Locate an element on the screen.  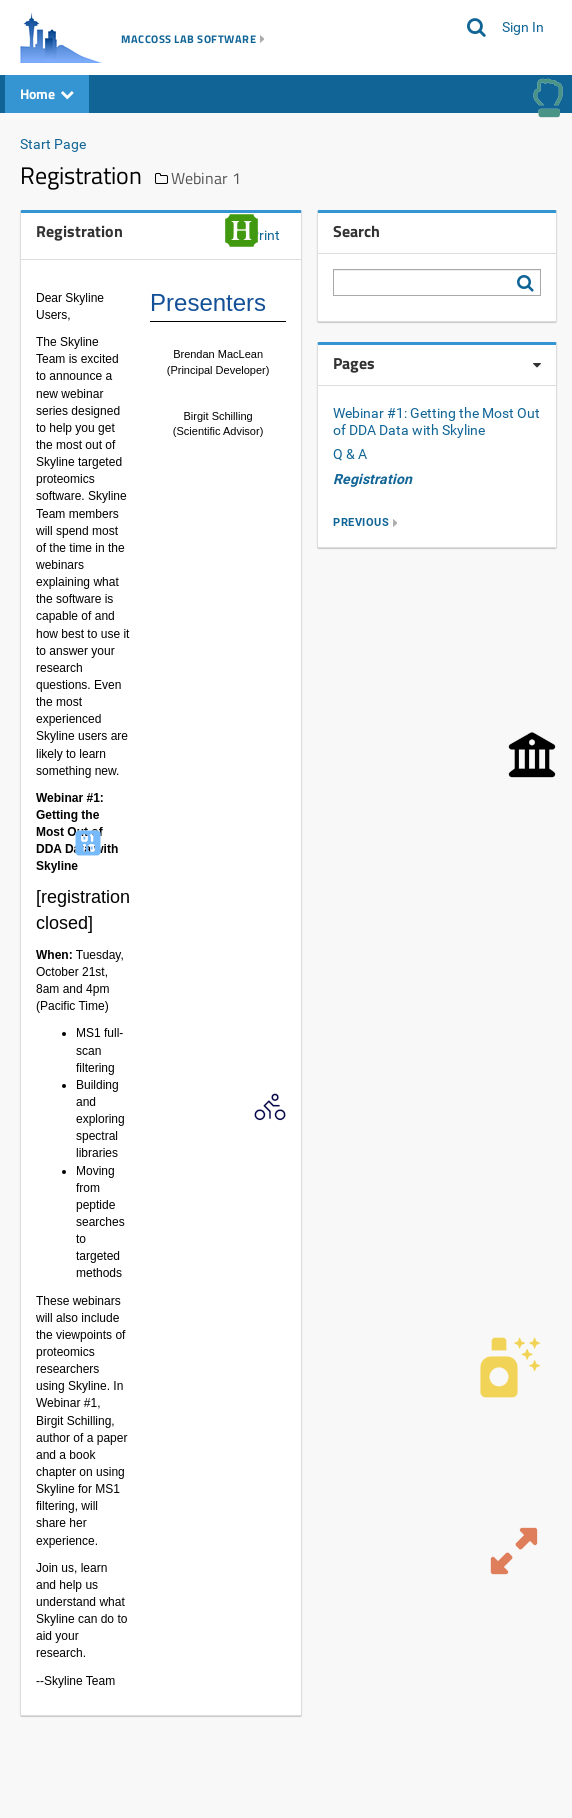
access banking or financial services is located at coordinates (532, 754).